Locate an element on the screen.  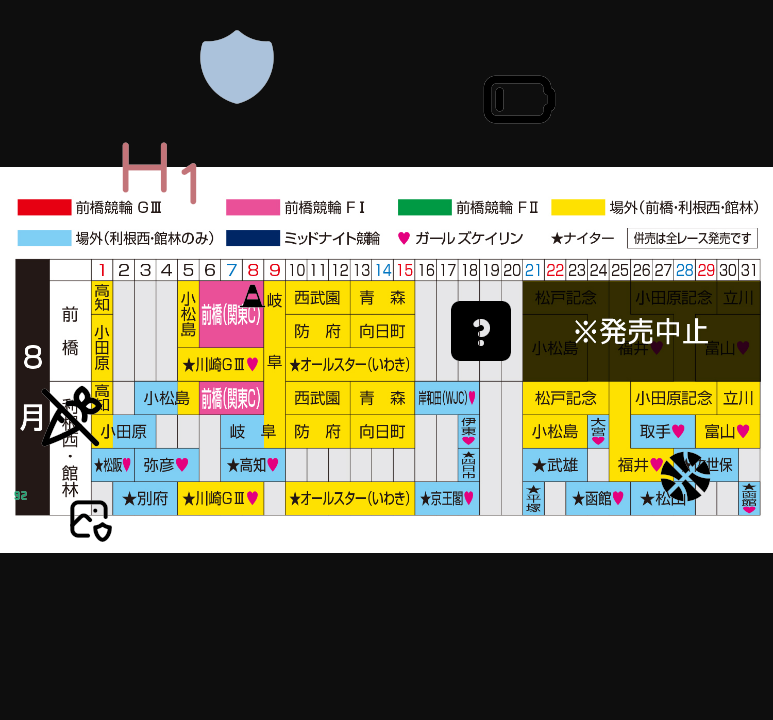
disable vegetable or vegan filter is located at coordinates (70, 417).